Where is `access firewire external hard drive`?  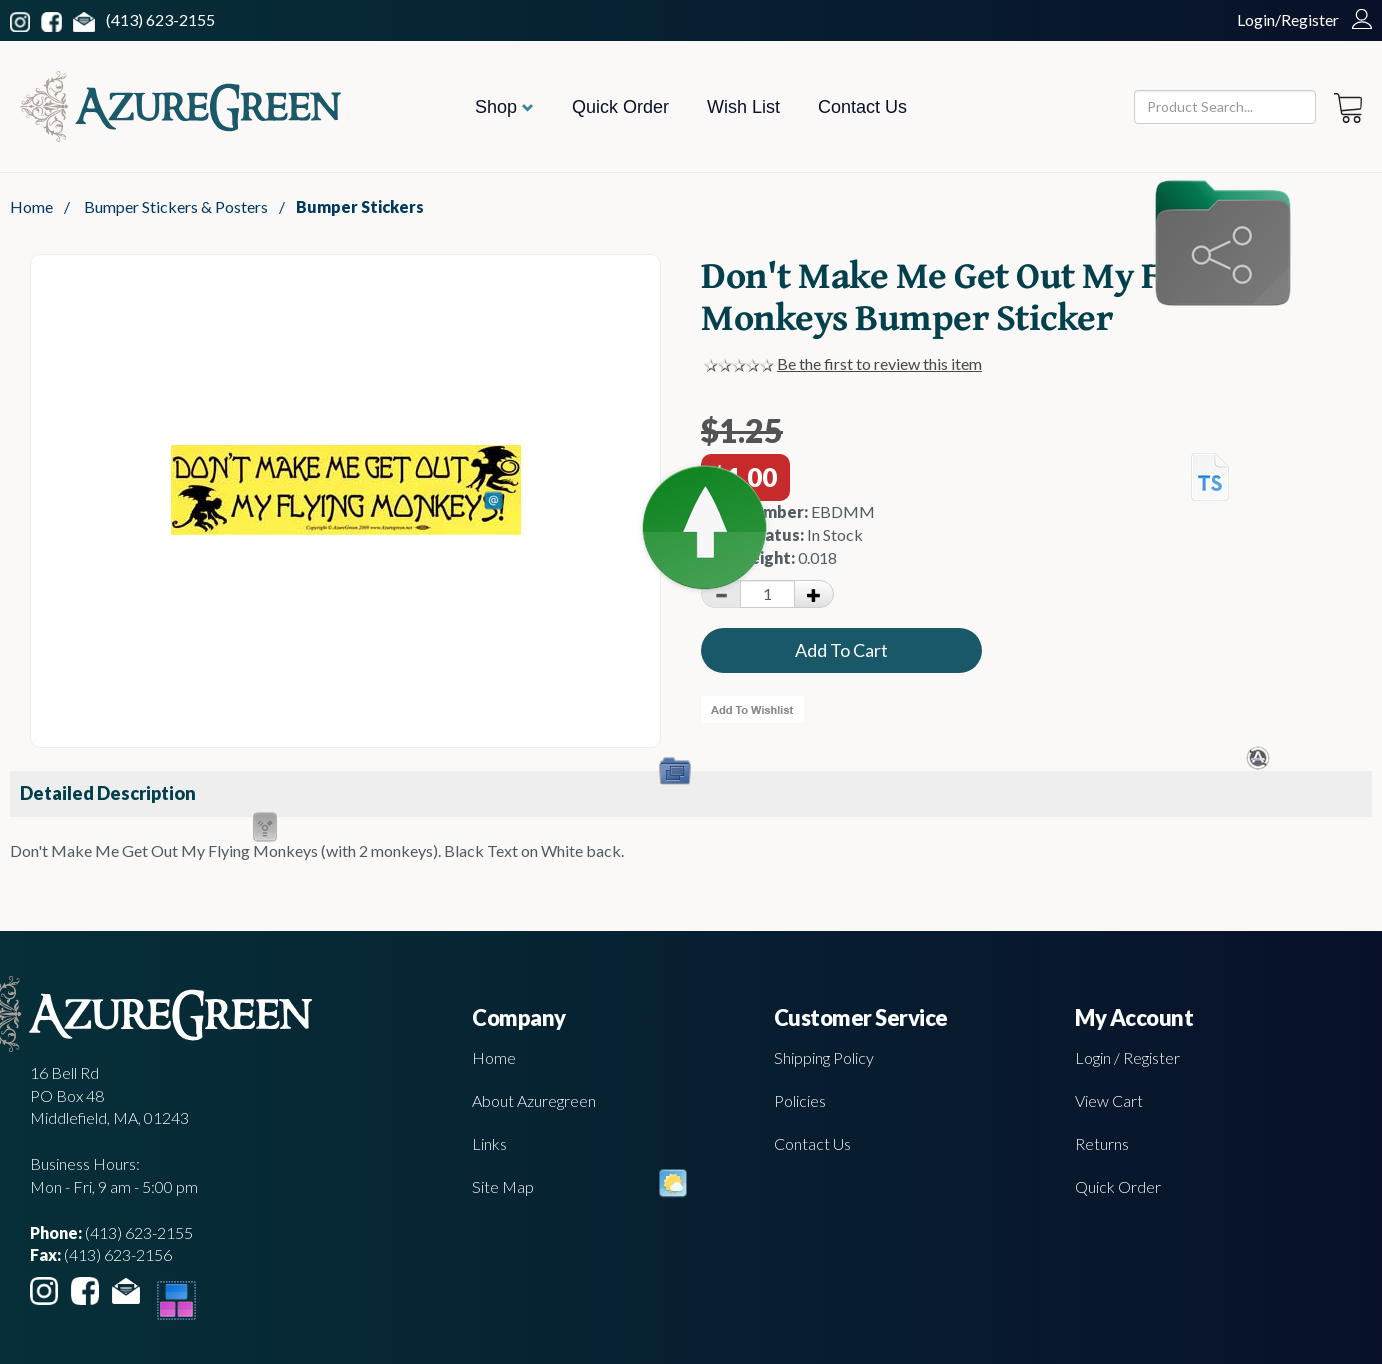 access firewire external hard drive is located at coordinates (265, 827).